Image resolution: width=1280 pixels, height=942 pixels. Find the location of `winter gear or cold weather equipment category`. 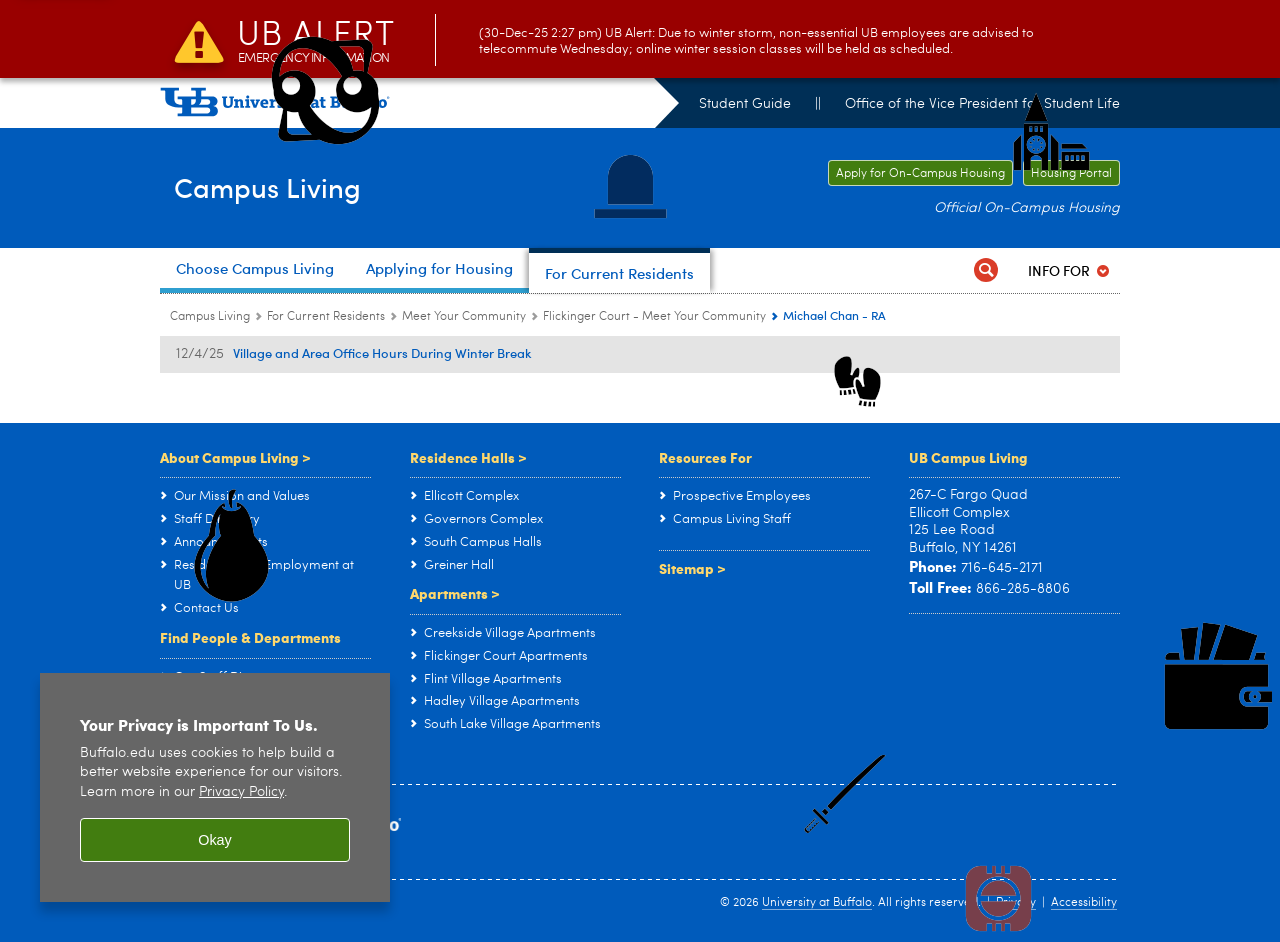

winter gear or cold weather equipment category is located at coordinates (857, 381).